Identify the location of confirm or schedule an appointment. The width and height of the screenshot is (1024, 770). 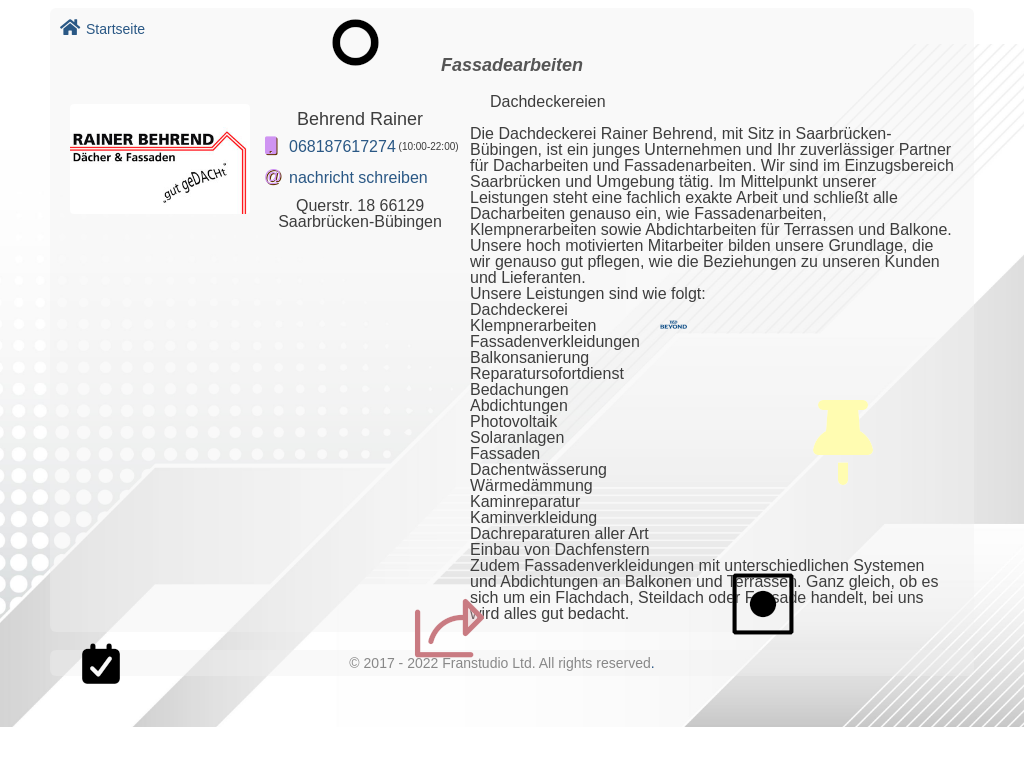
(101, 665).